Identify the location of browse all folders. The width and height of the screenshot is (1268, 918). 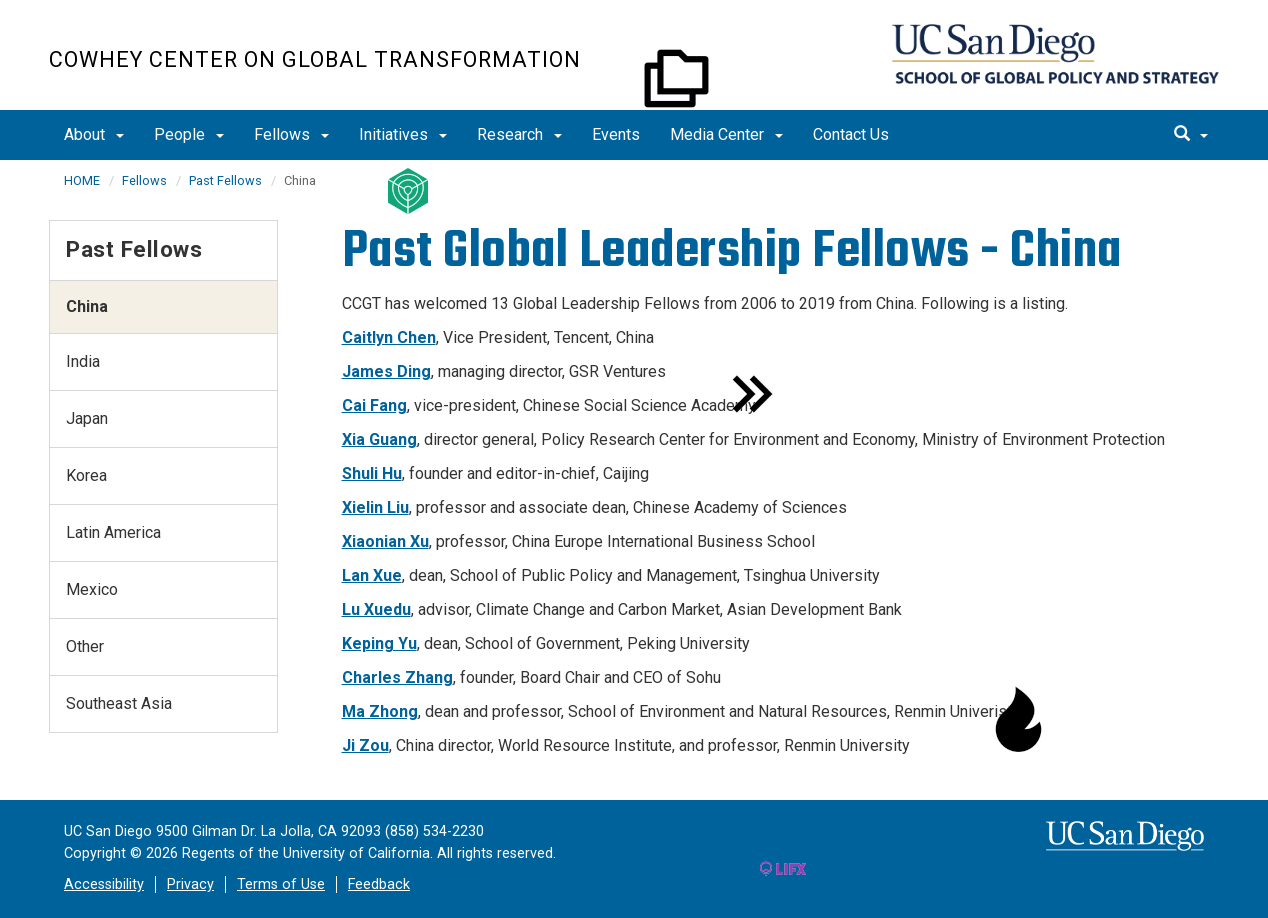
(676, 78).